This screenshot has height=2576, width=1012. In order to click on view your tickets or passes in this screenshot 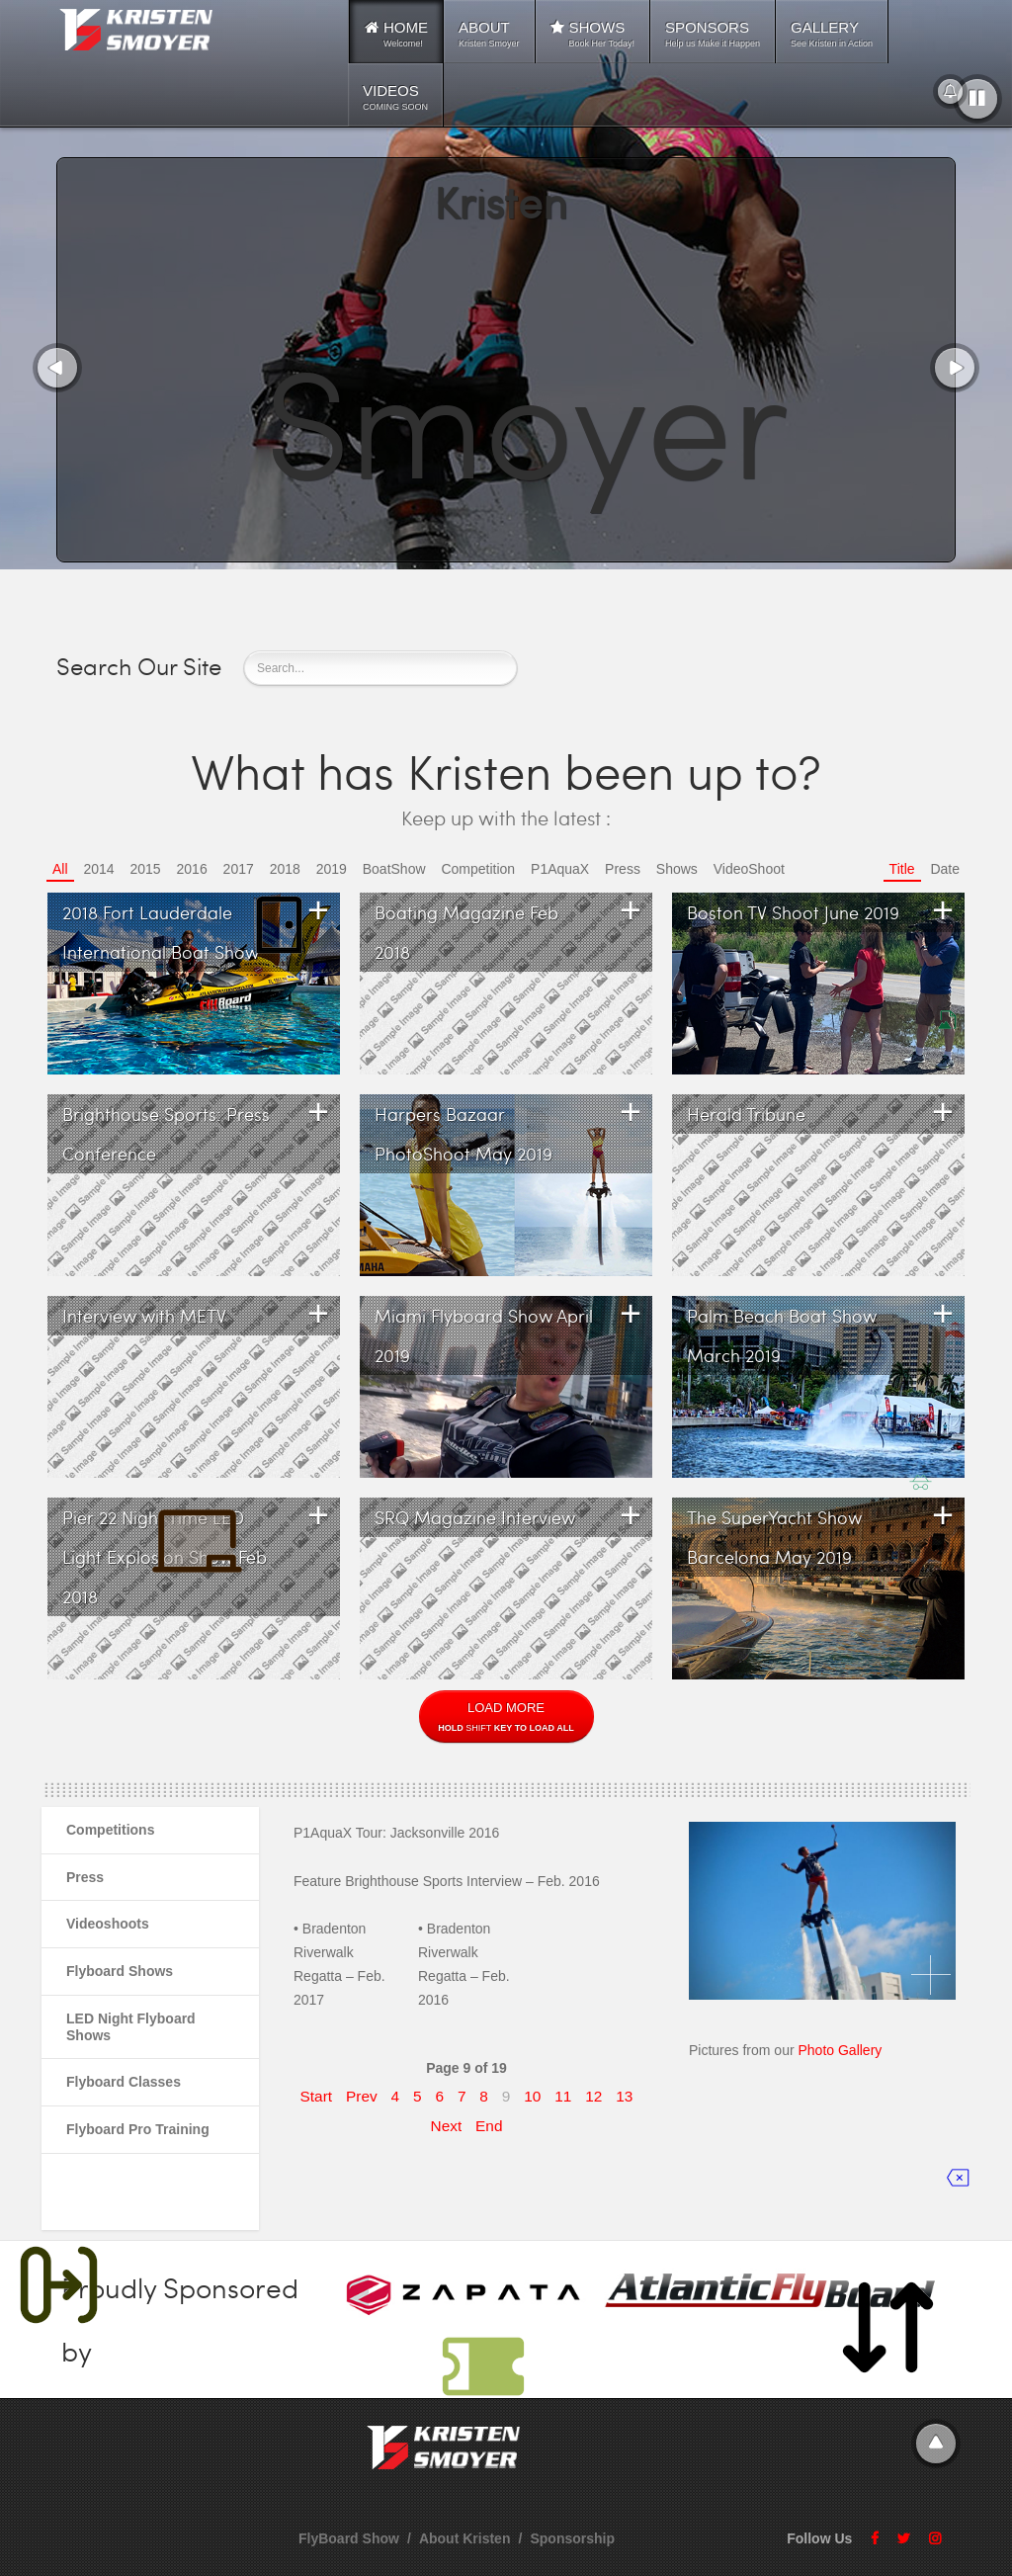, I will do `click(483, 2366)`.